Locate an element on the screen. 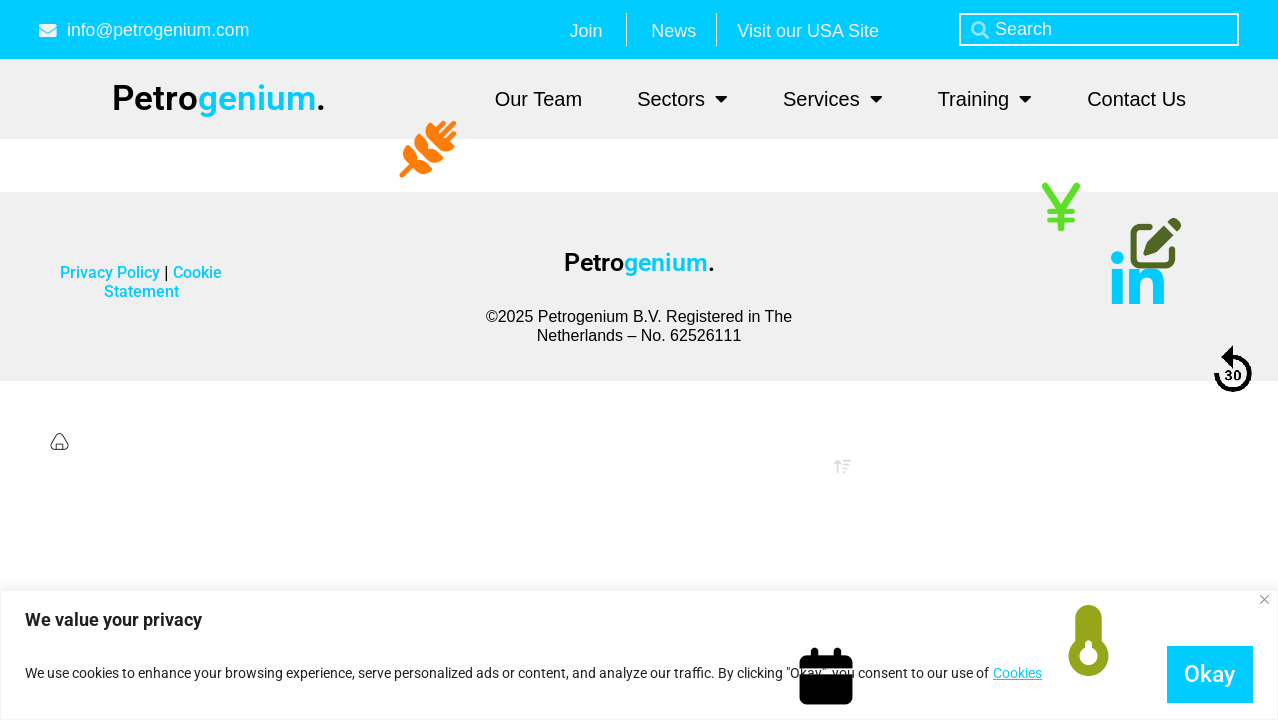 The height and width of the screenshot is (720, 1278). browse japanese food options is located at coordinates (59, 441).